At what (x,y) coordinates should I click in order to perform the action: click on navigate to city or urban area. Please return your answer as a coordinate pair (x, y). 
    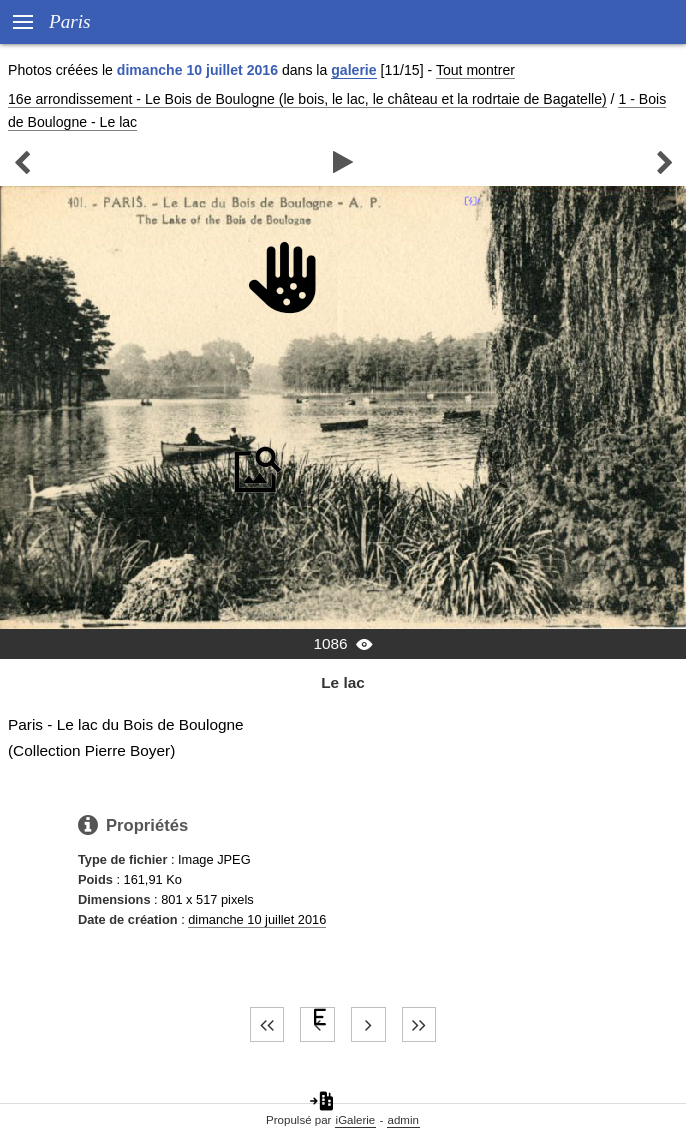
    Looking at the image, I should click on (321, 1101).